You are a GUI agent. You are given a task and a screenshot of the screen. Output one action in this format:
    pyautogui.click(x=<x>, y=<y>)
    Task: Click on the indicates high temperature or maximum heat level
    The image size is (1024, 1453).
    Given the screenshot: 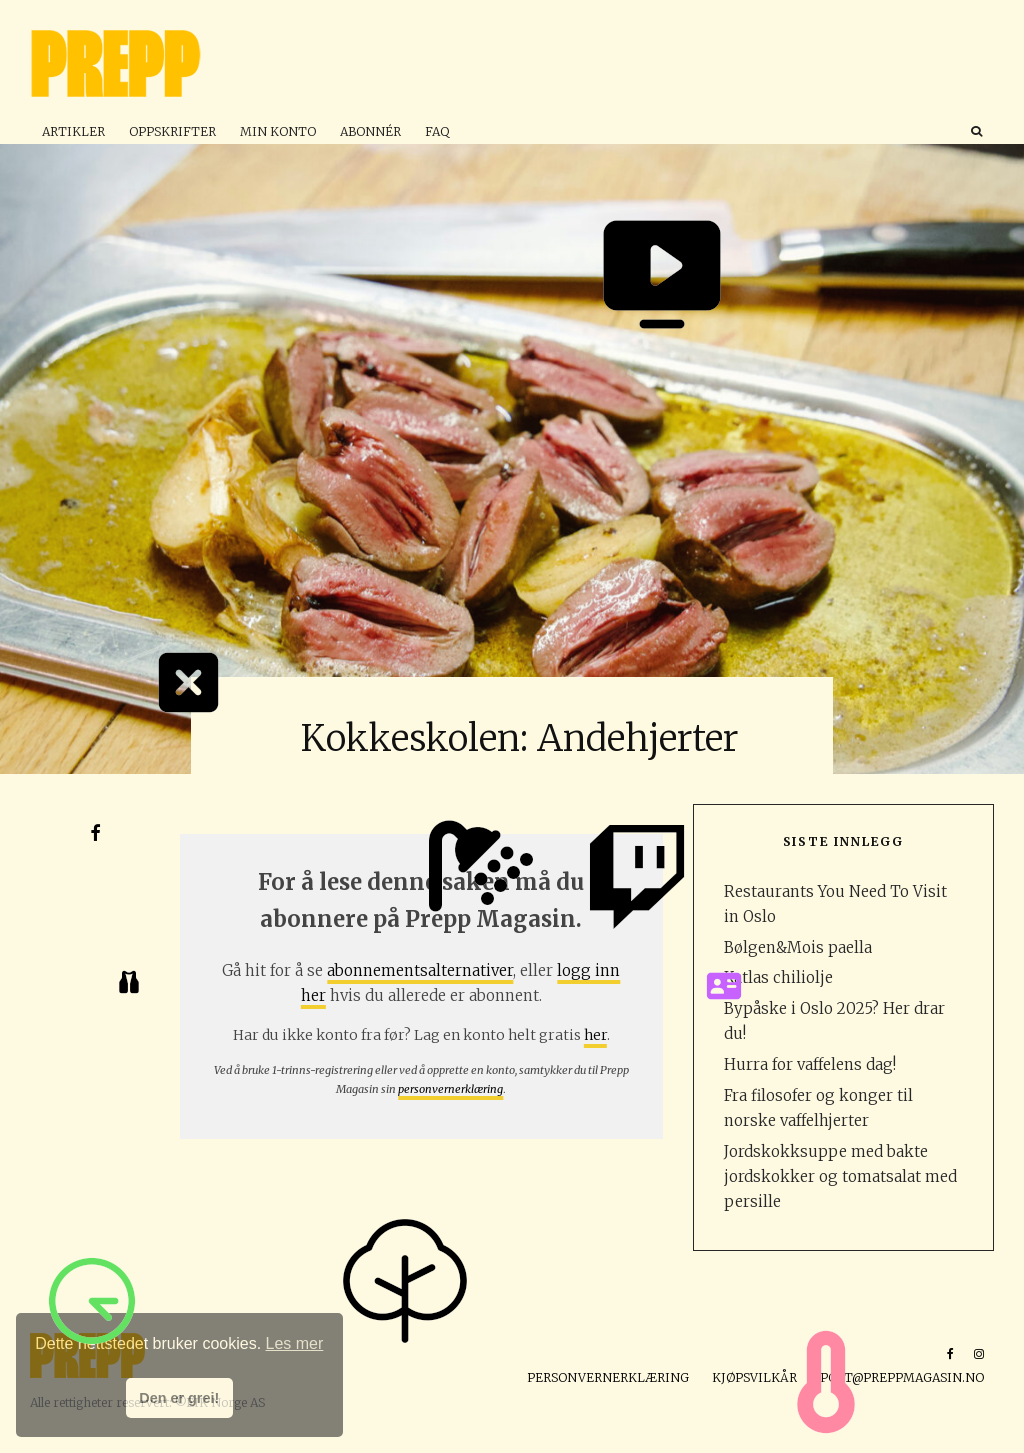 What is the action you would take?
    pyautogui.click(x=826, y=1382)
    